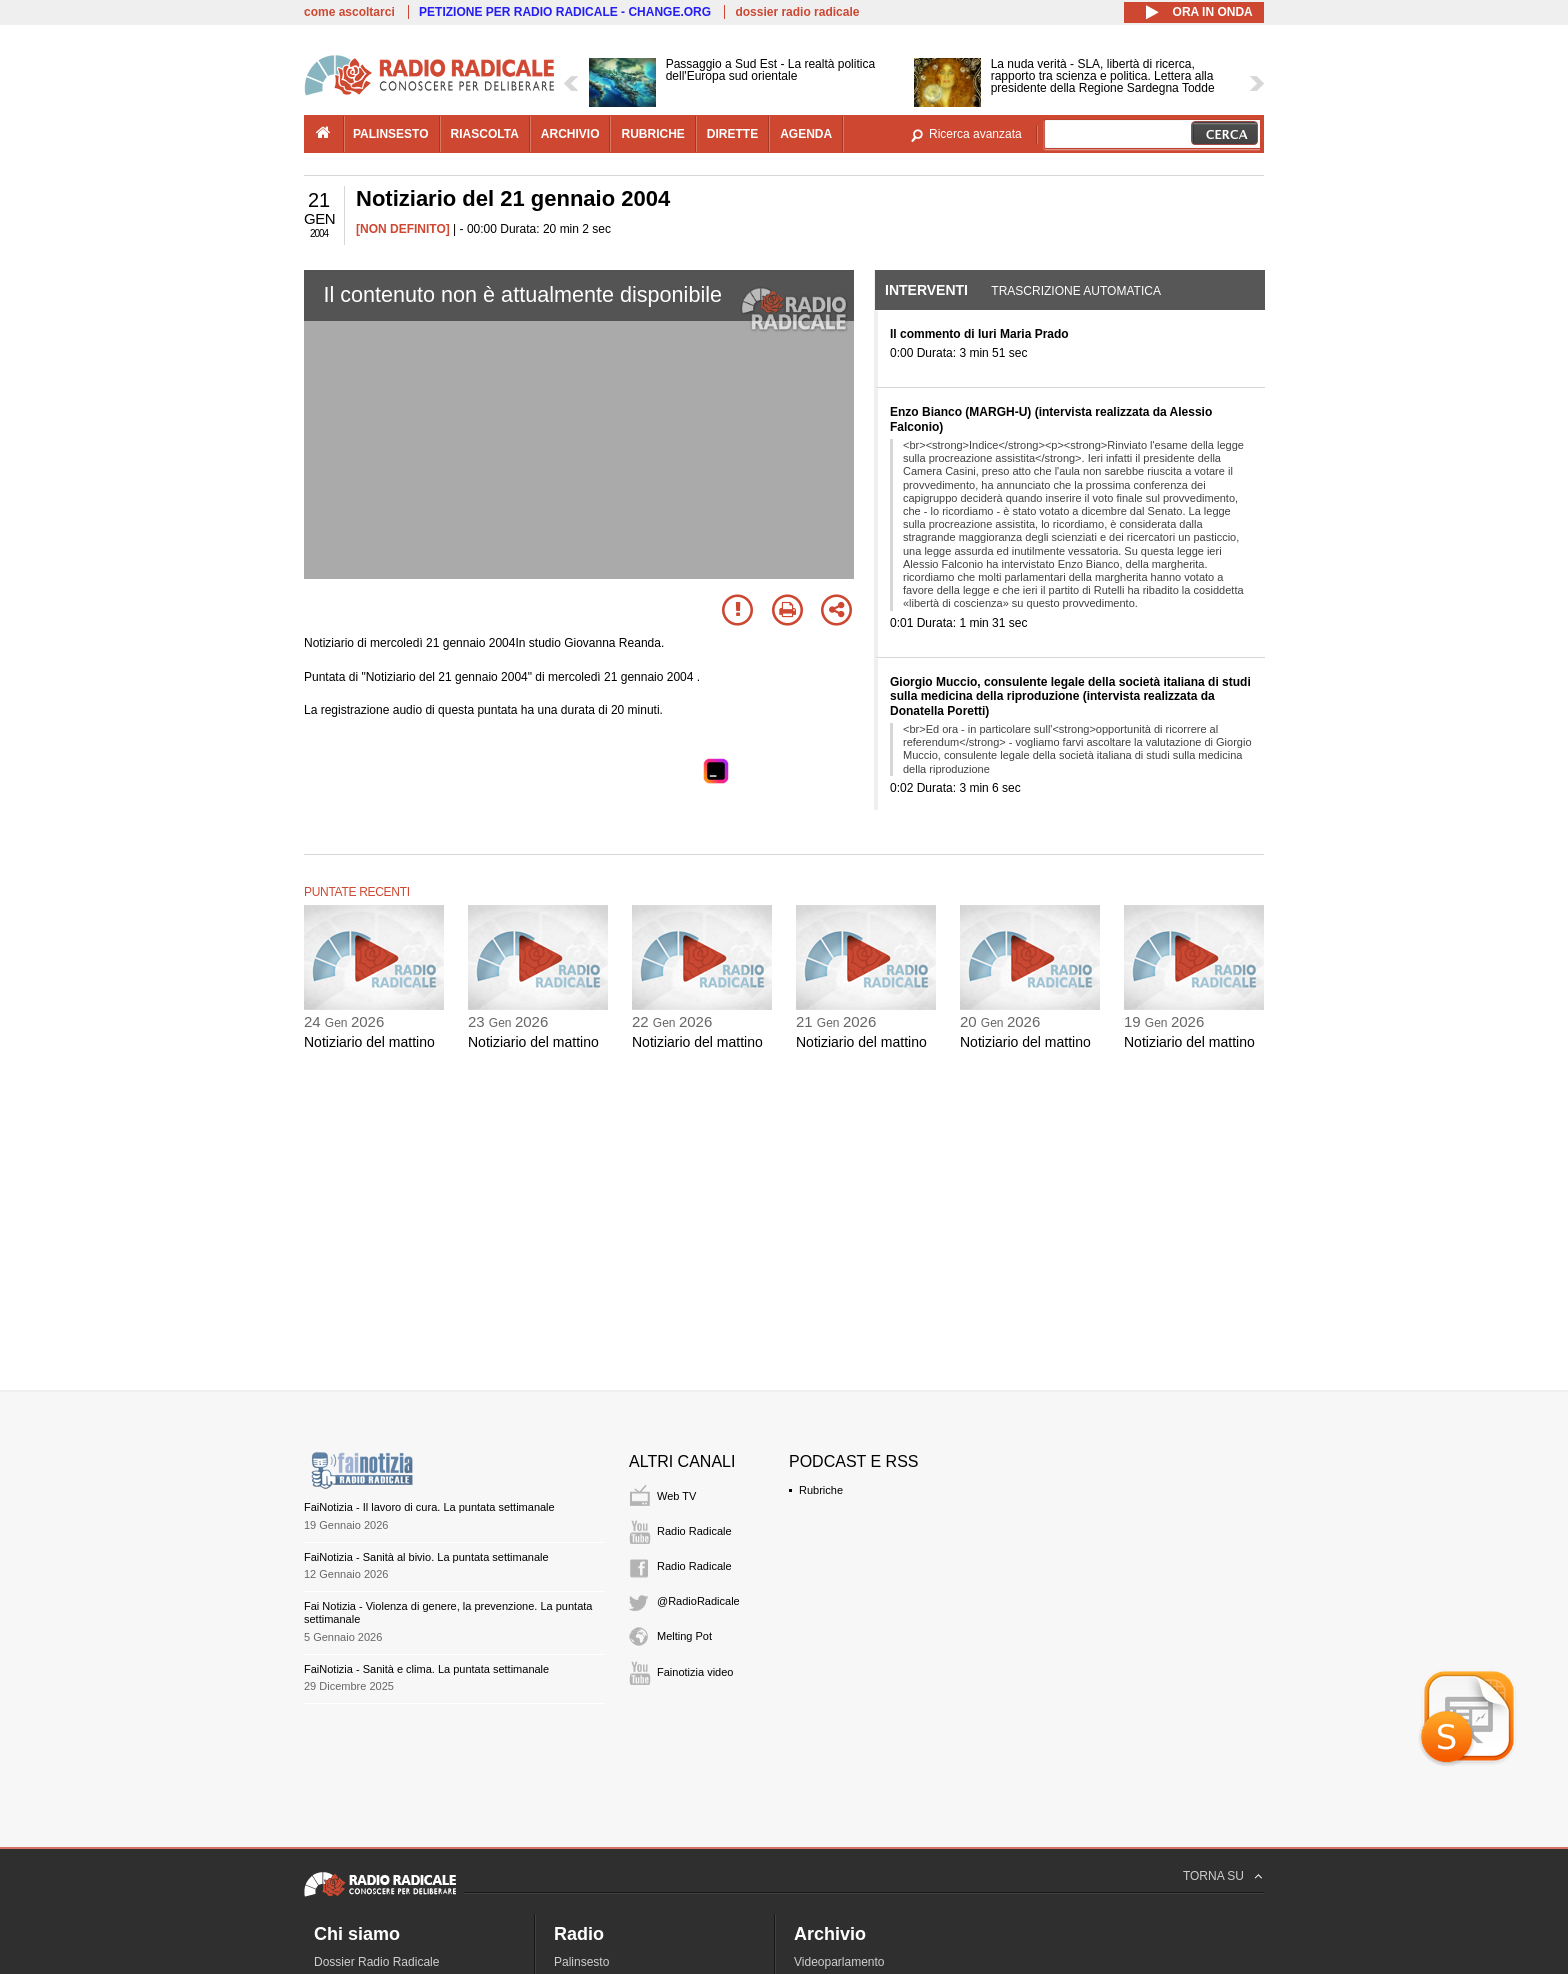  Describe the element at coordinates (1469, 1716) in the screenshot. I see `open freeoffice presentations app` at that location.